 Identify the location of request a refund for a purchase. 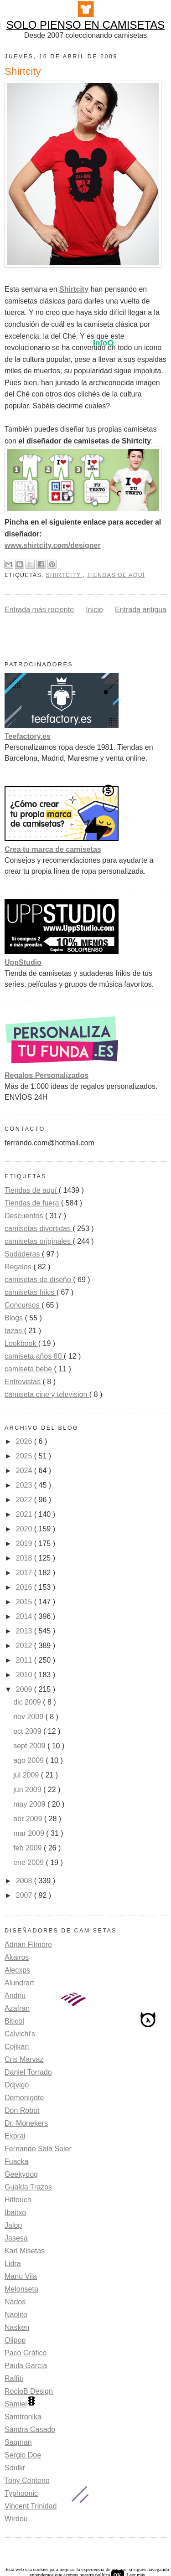
(108, 790).